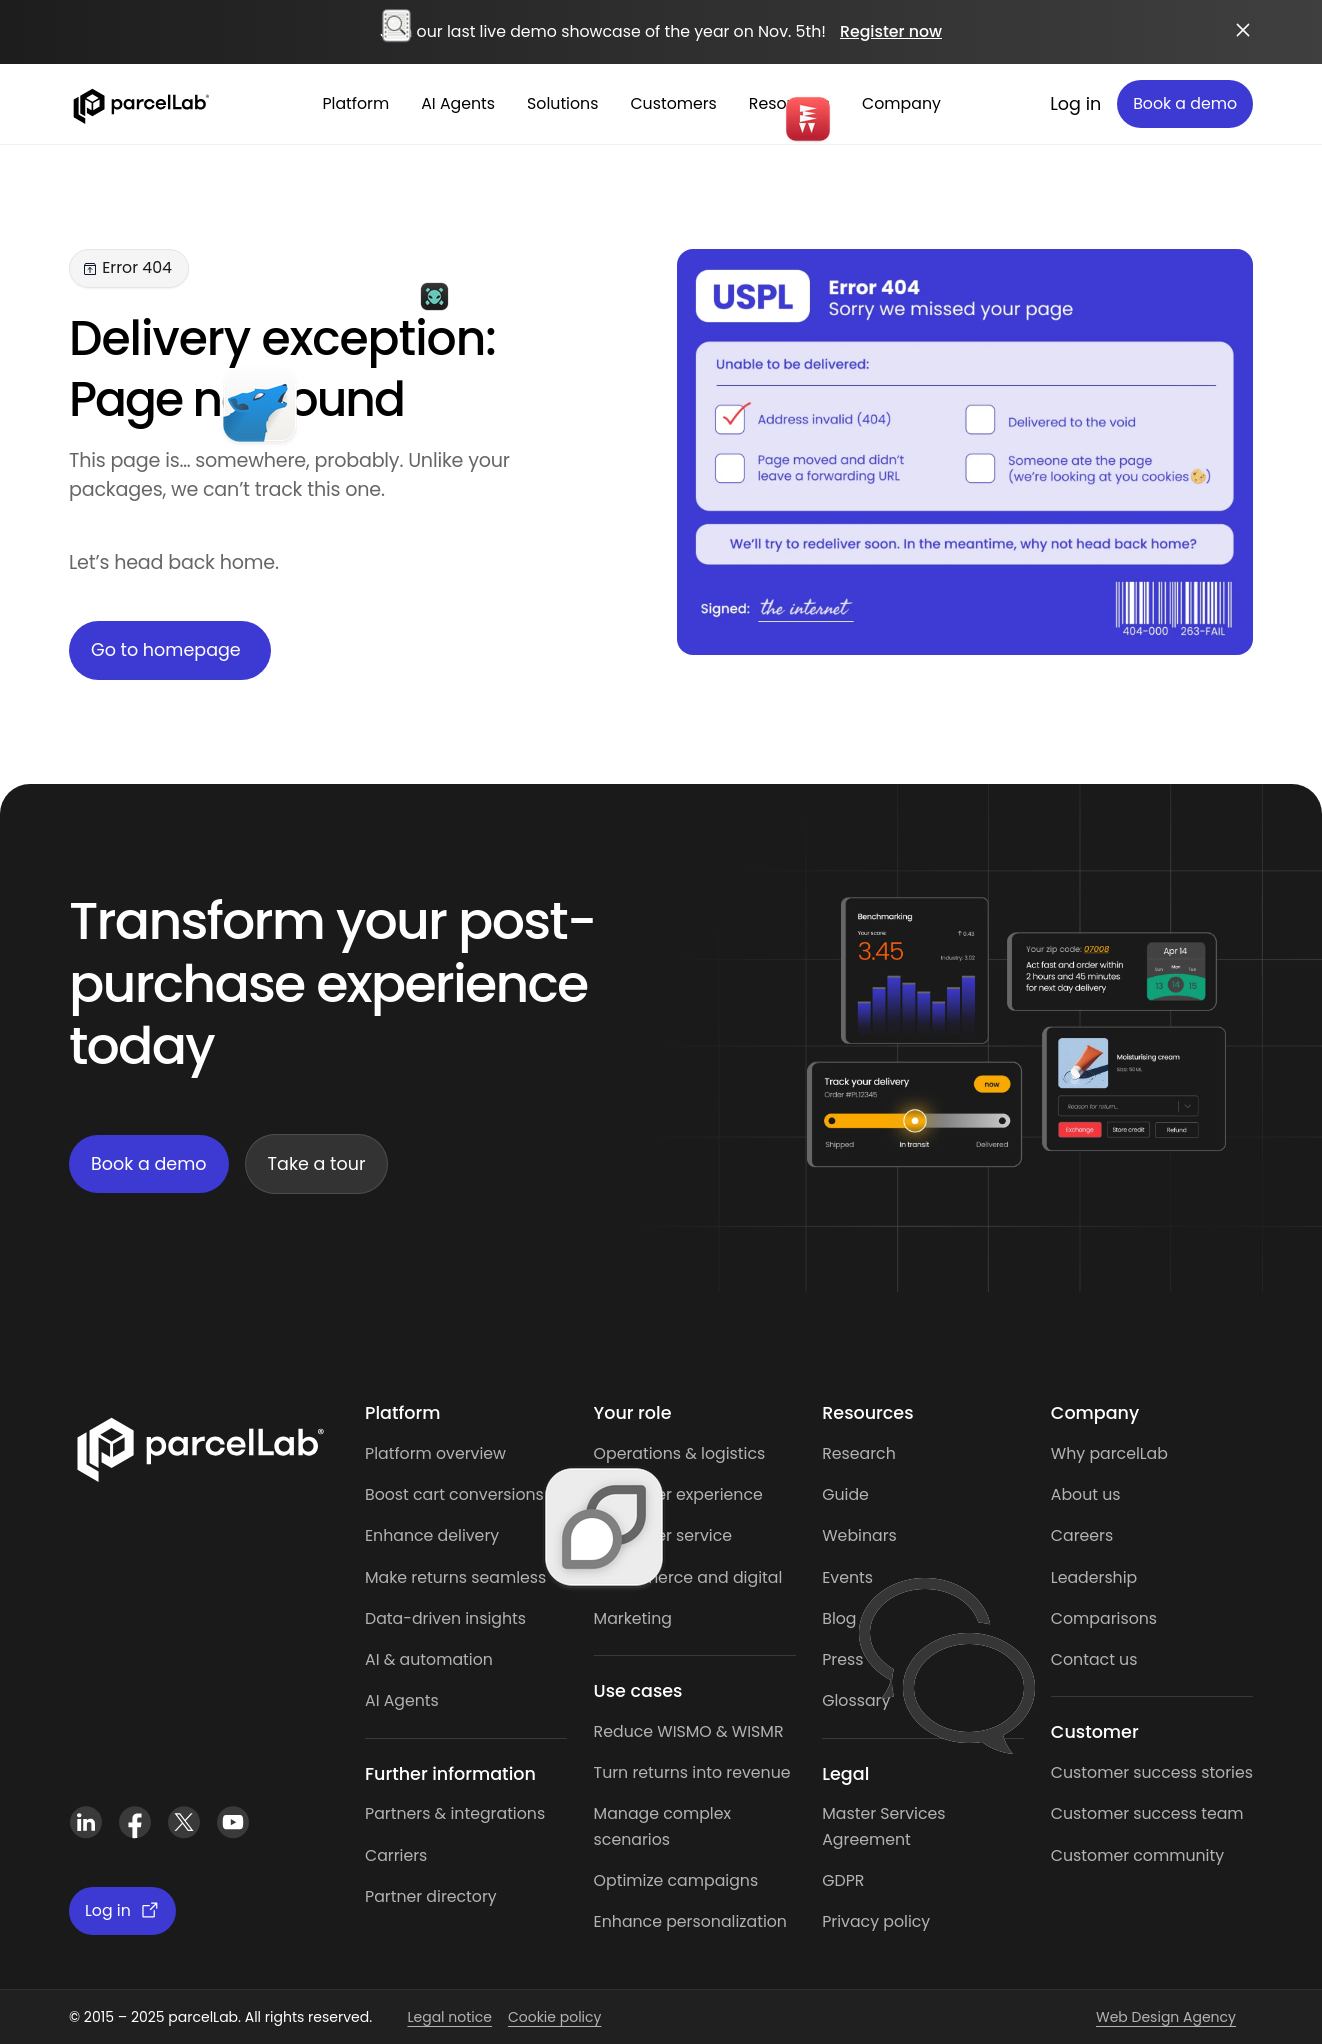 The image size is (1322, 2044). What do you see at coordinates (434, 296) in the screenshot?
I see `open the X (formerly Twitter) app` at bounding box center [434, 296].